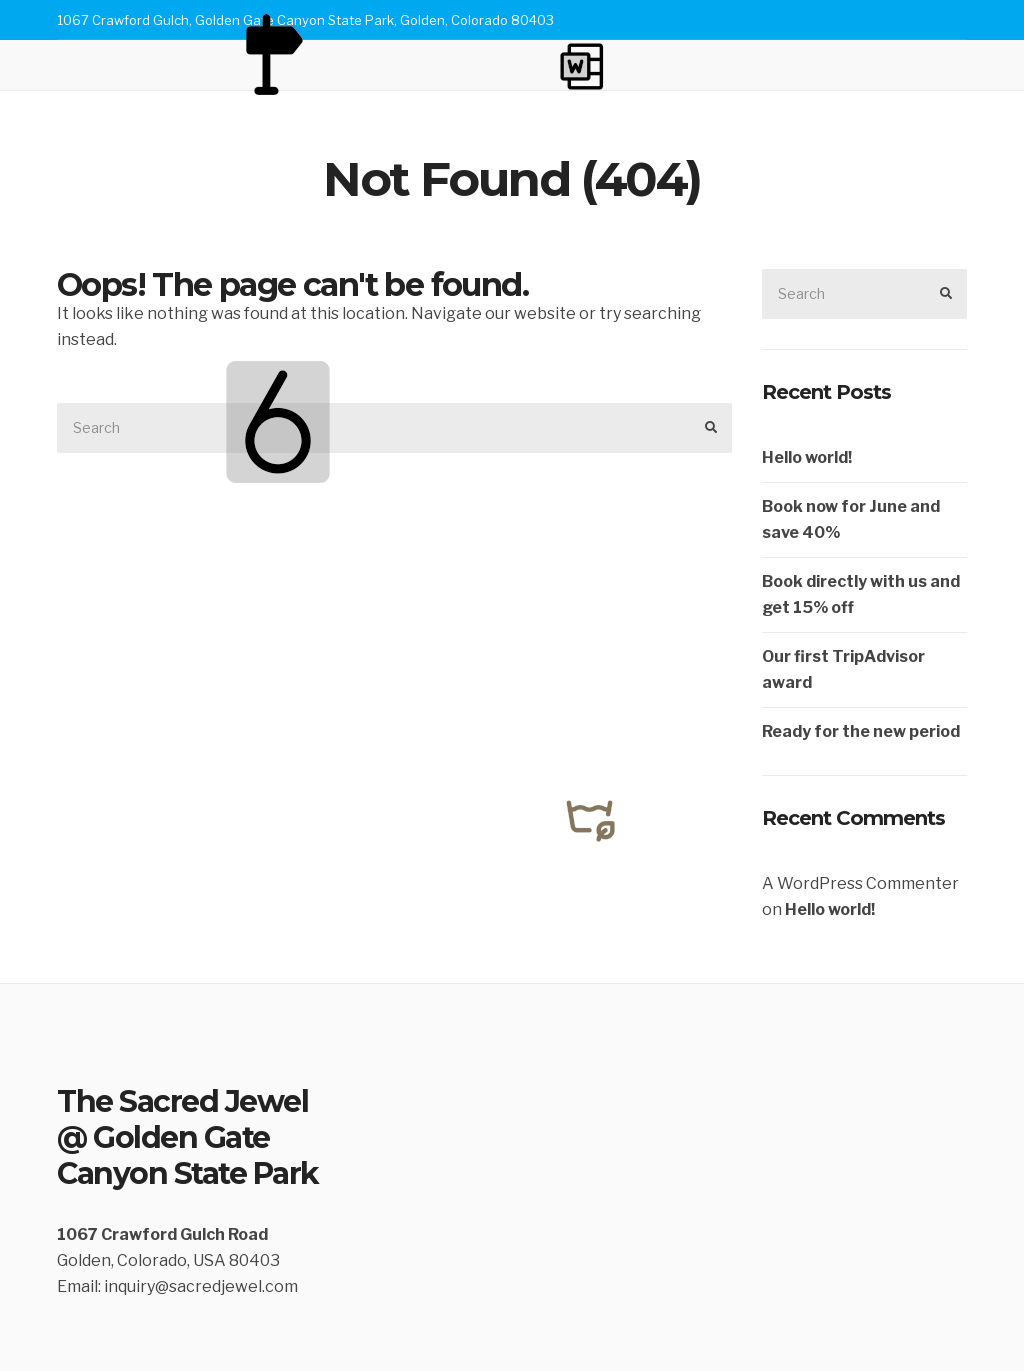 This screenshot has width=1024, height=1371. Describe the element at coordinates (278, 422) in the screenshot. I see `indicates step six in a multi-step process` at that location.